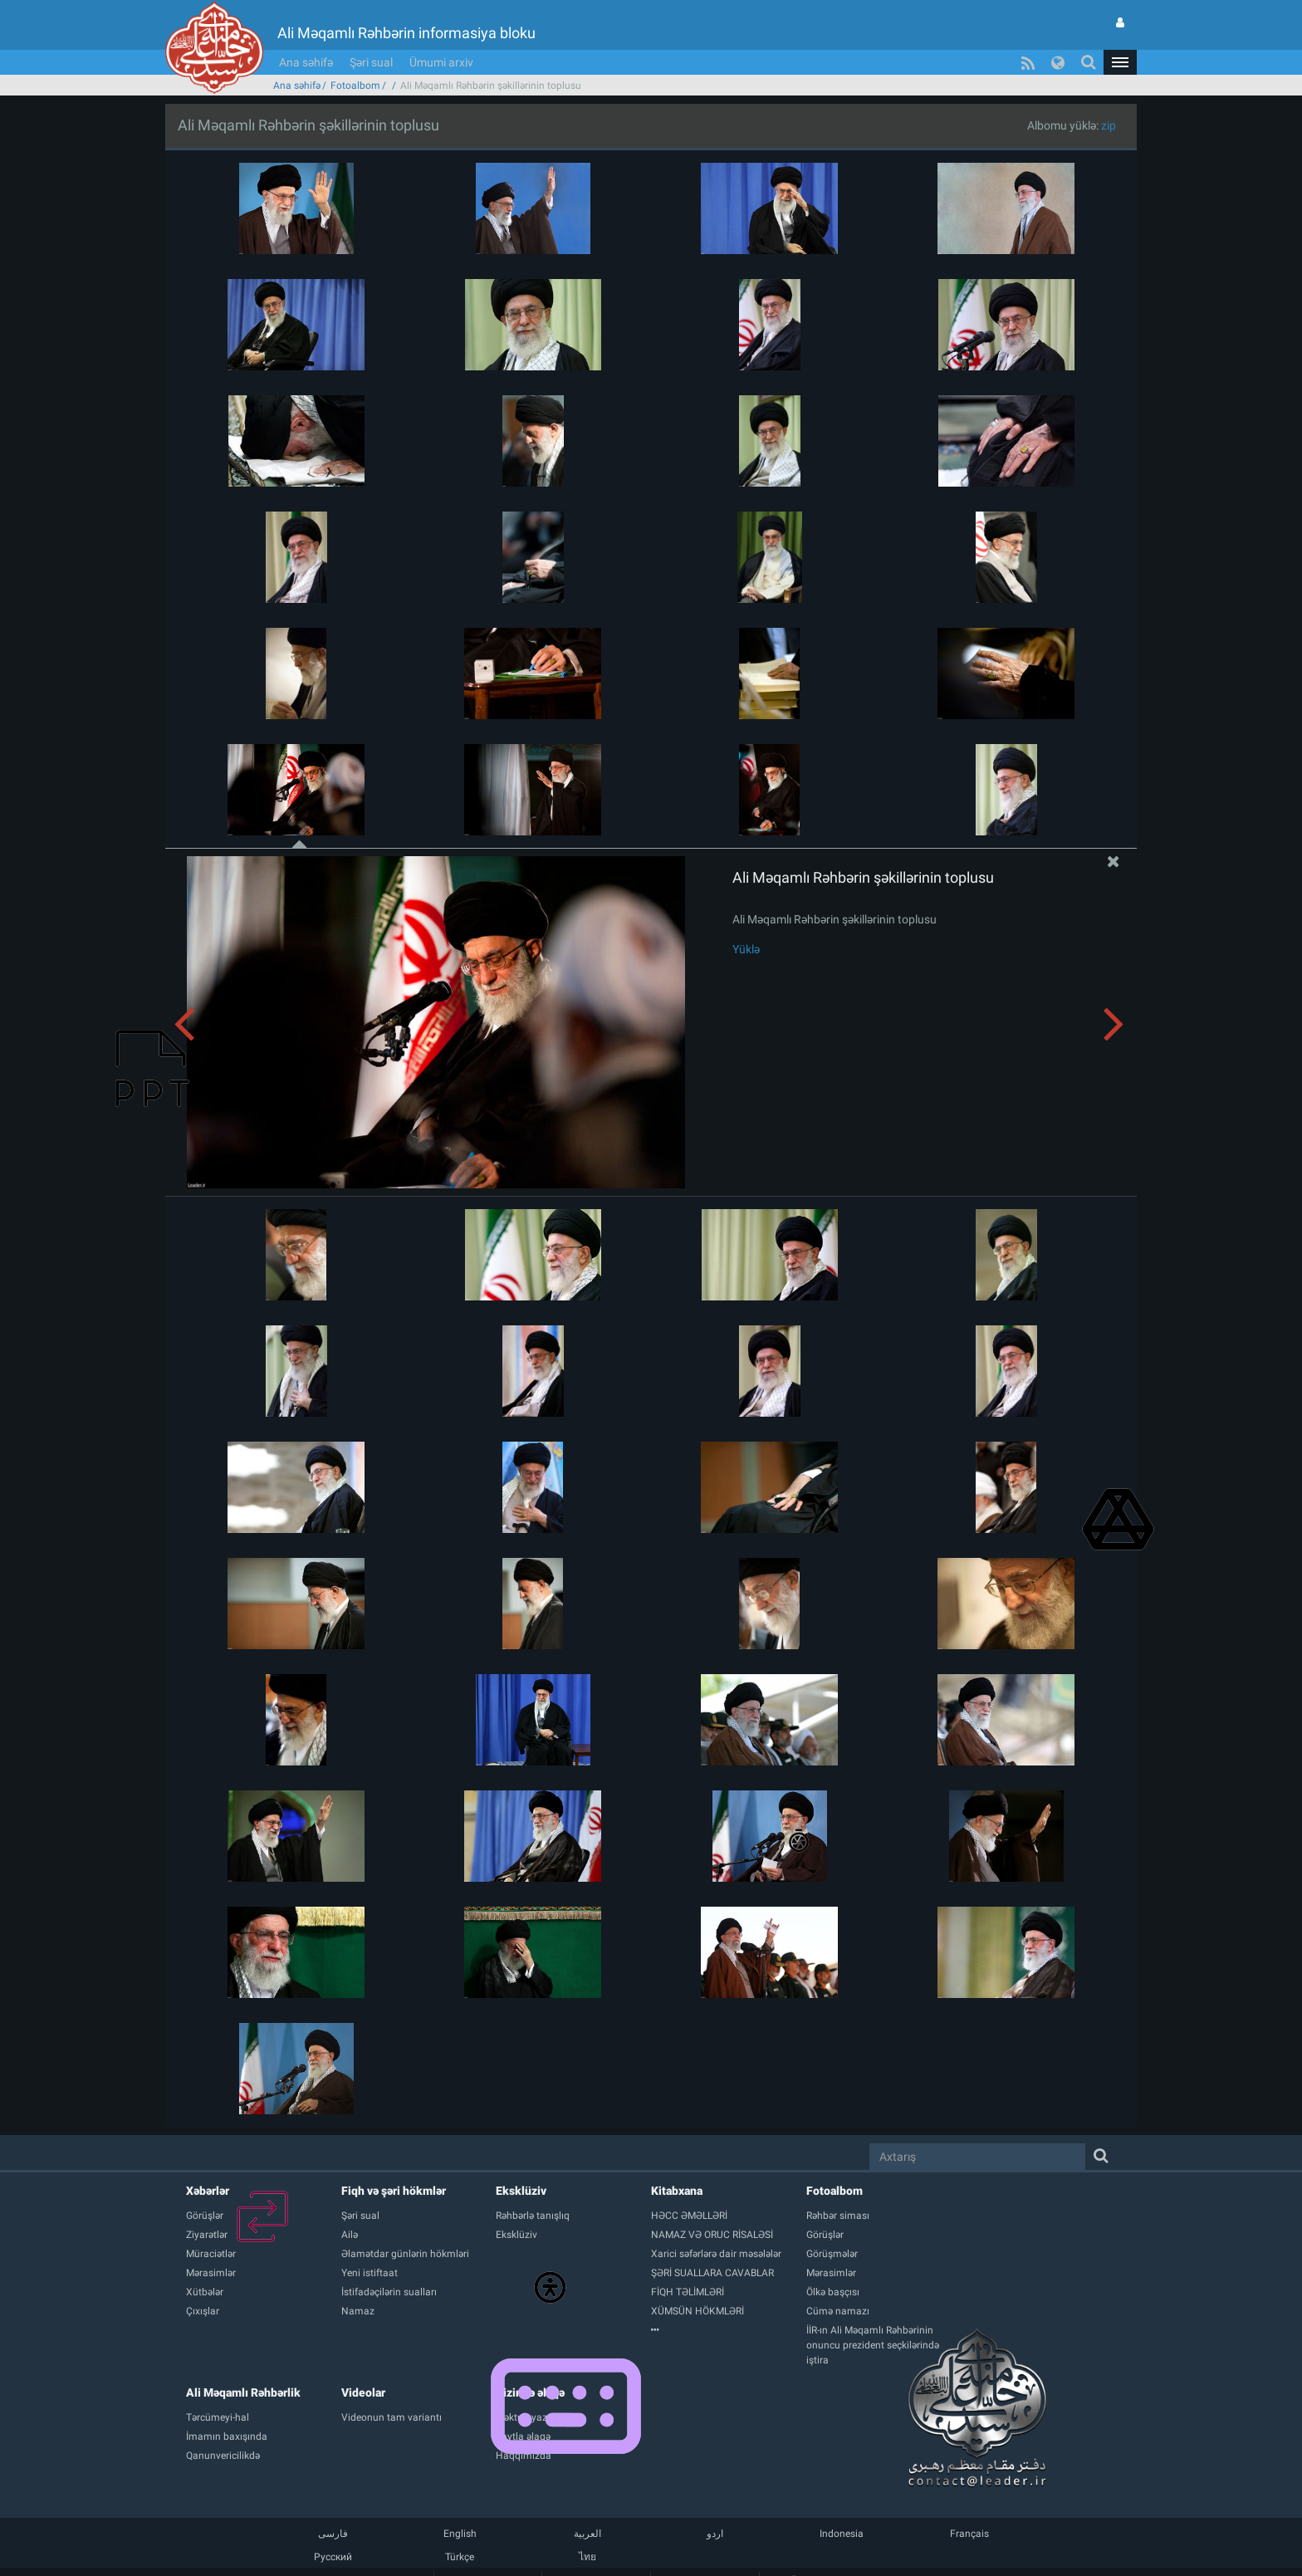 This screenshot has width=1302, height=2576. Describe the element at coordinates (262, 2216) in the screenshot. I see `swap or exchange items` at that location.